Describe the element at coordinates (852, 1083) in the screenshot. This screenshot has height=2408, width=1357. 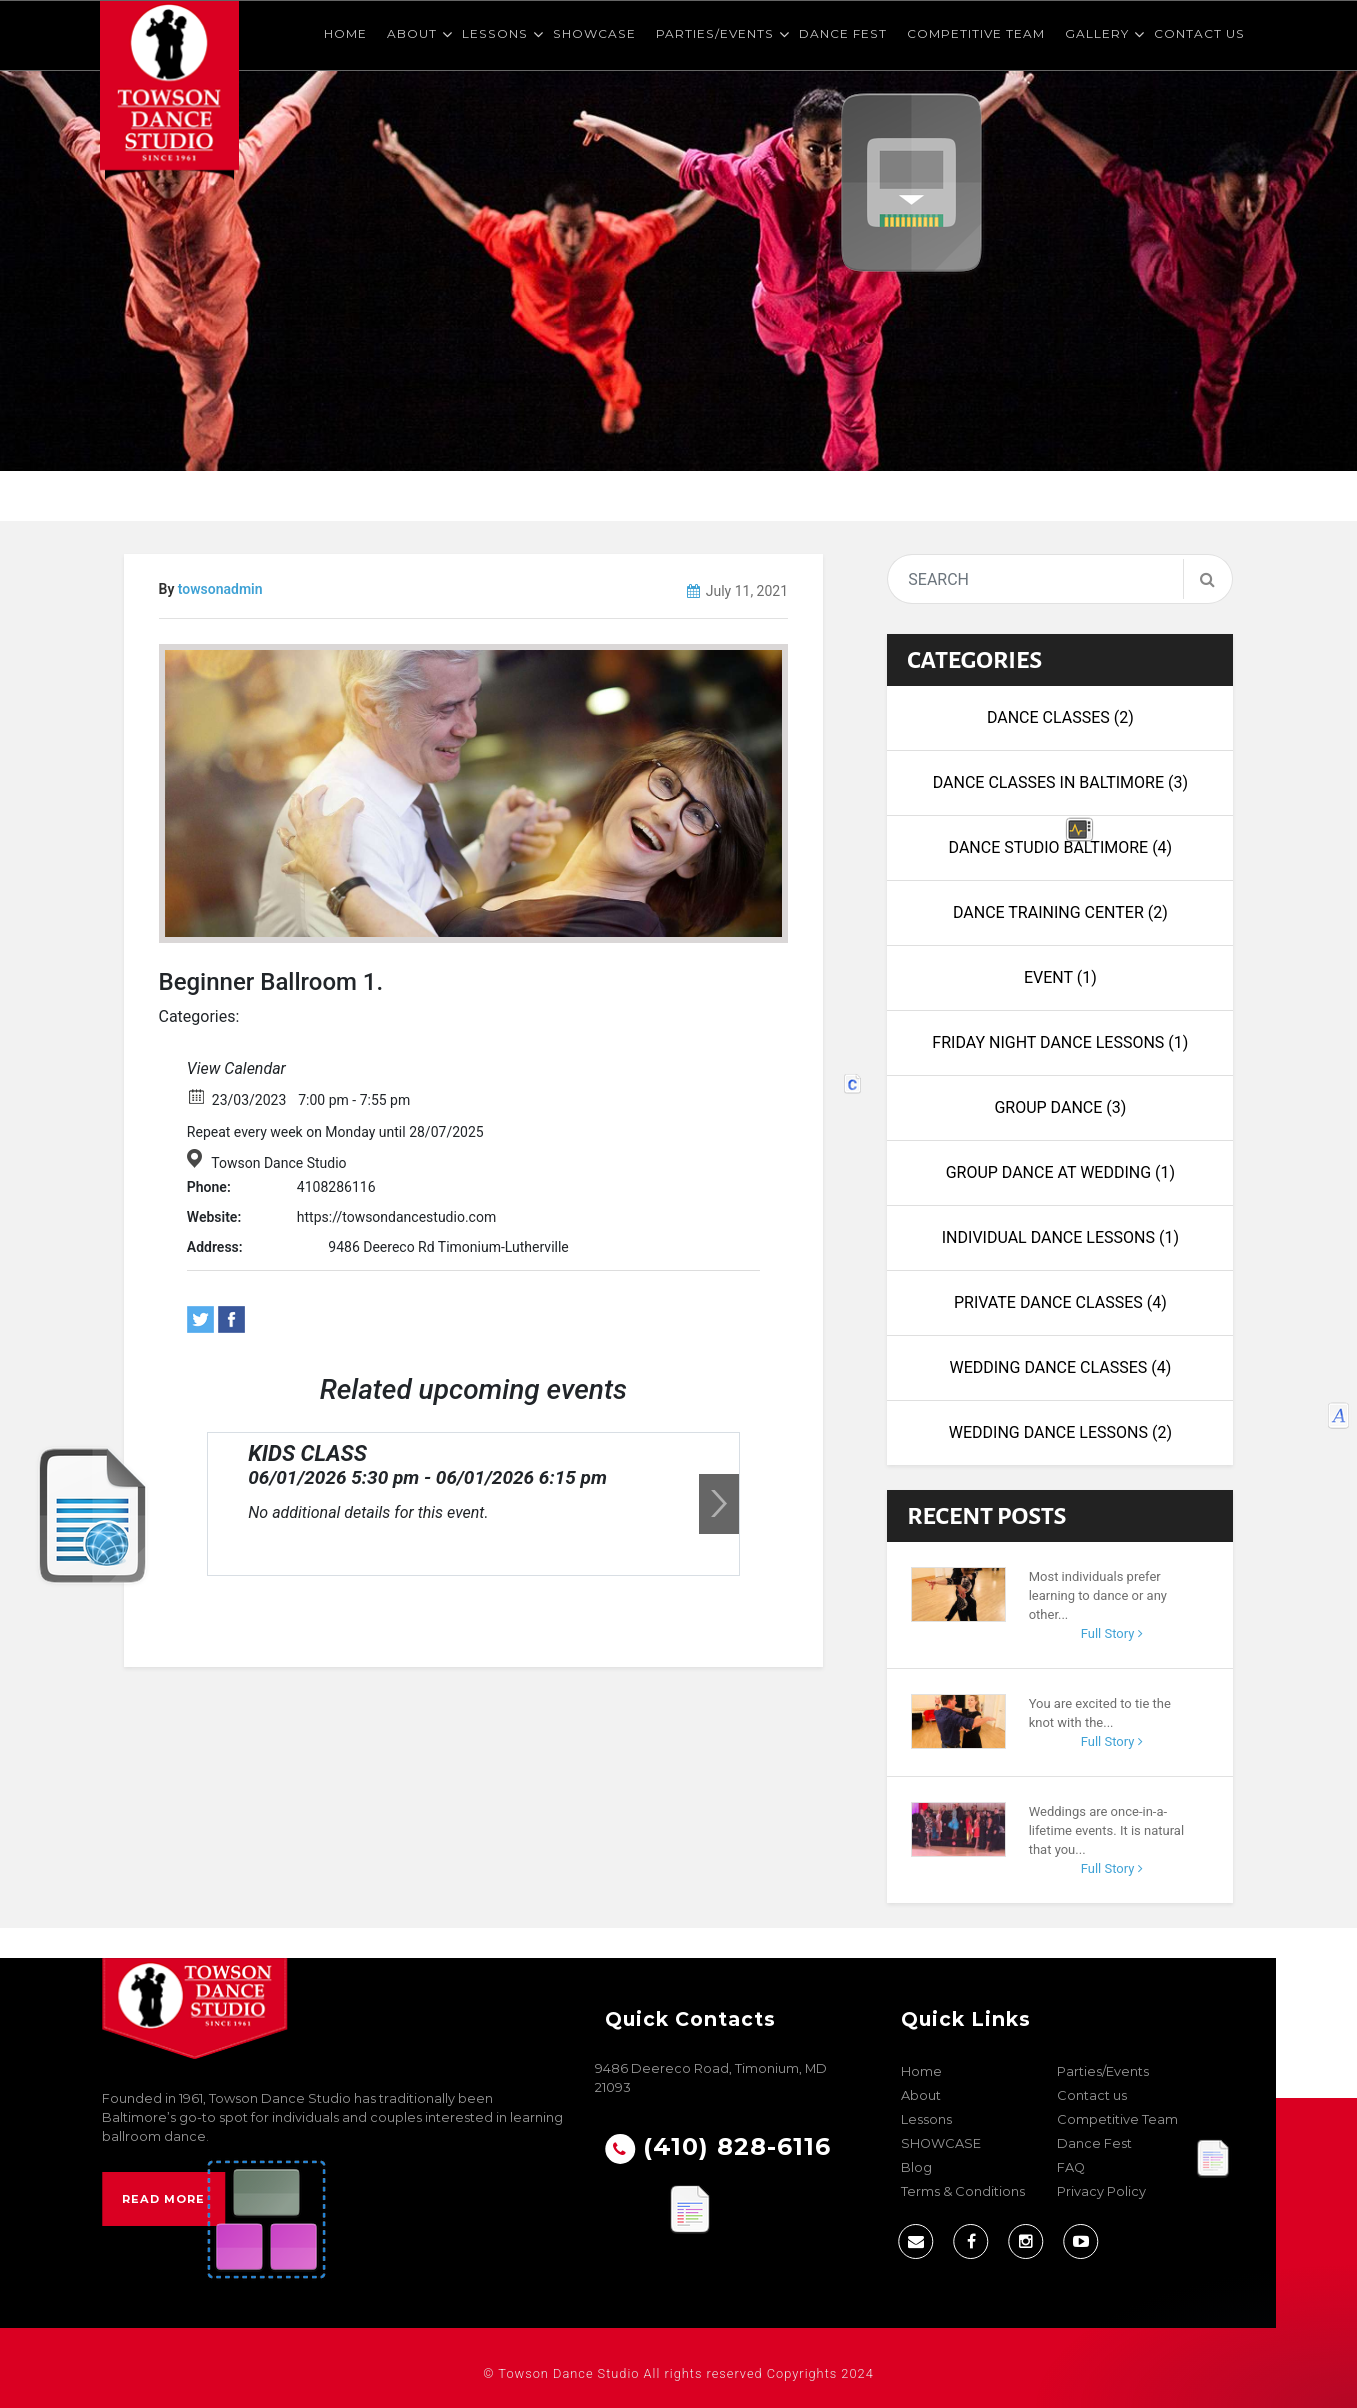
I see `a C programming language source file` at that location.